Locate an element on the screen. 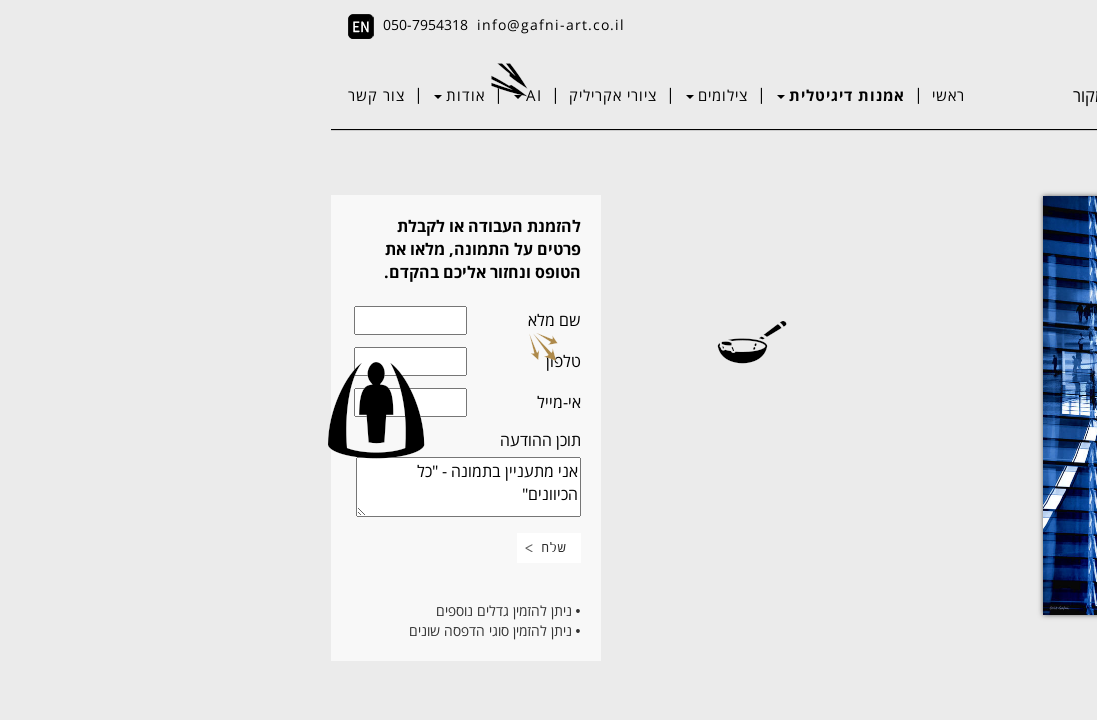 This screenshot has height=720, width=1097. notification security settings is located at coordinates (376, 410).